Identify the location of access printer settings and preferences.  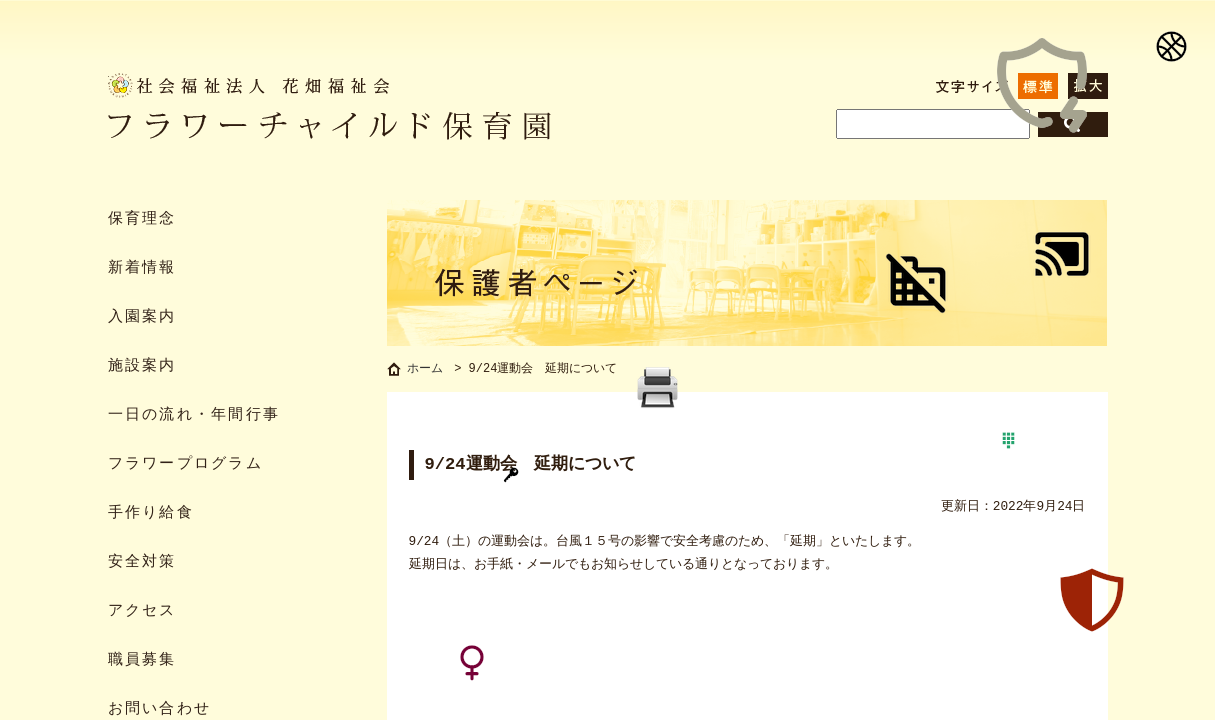
(657, 387).